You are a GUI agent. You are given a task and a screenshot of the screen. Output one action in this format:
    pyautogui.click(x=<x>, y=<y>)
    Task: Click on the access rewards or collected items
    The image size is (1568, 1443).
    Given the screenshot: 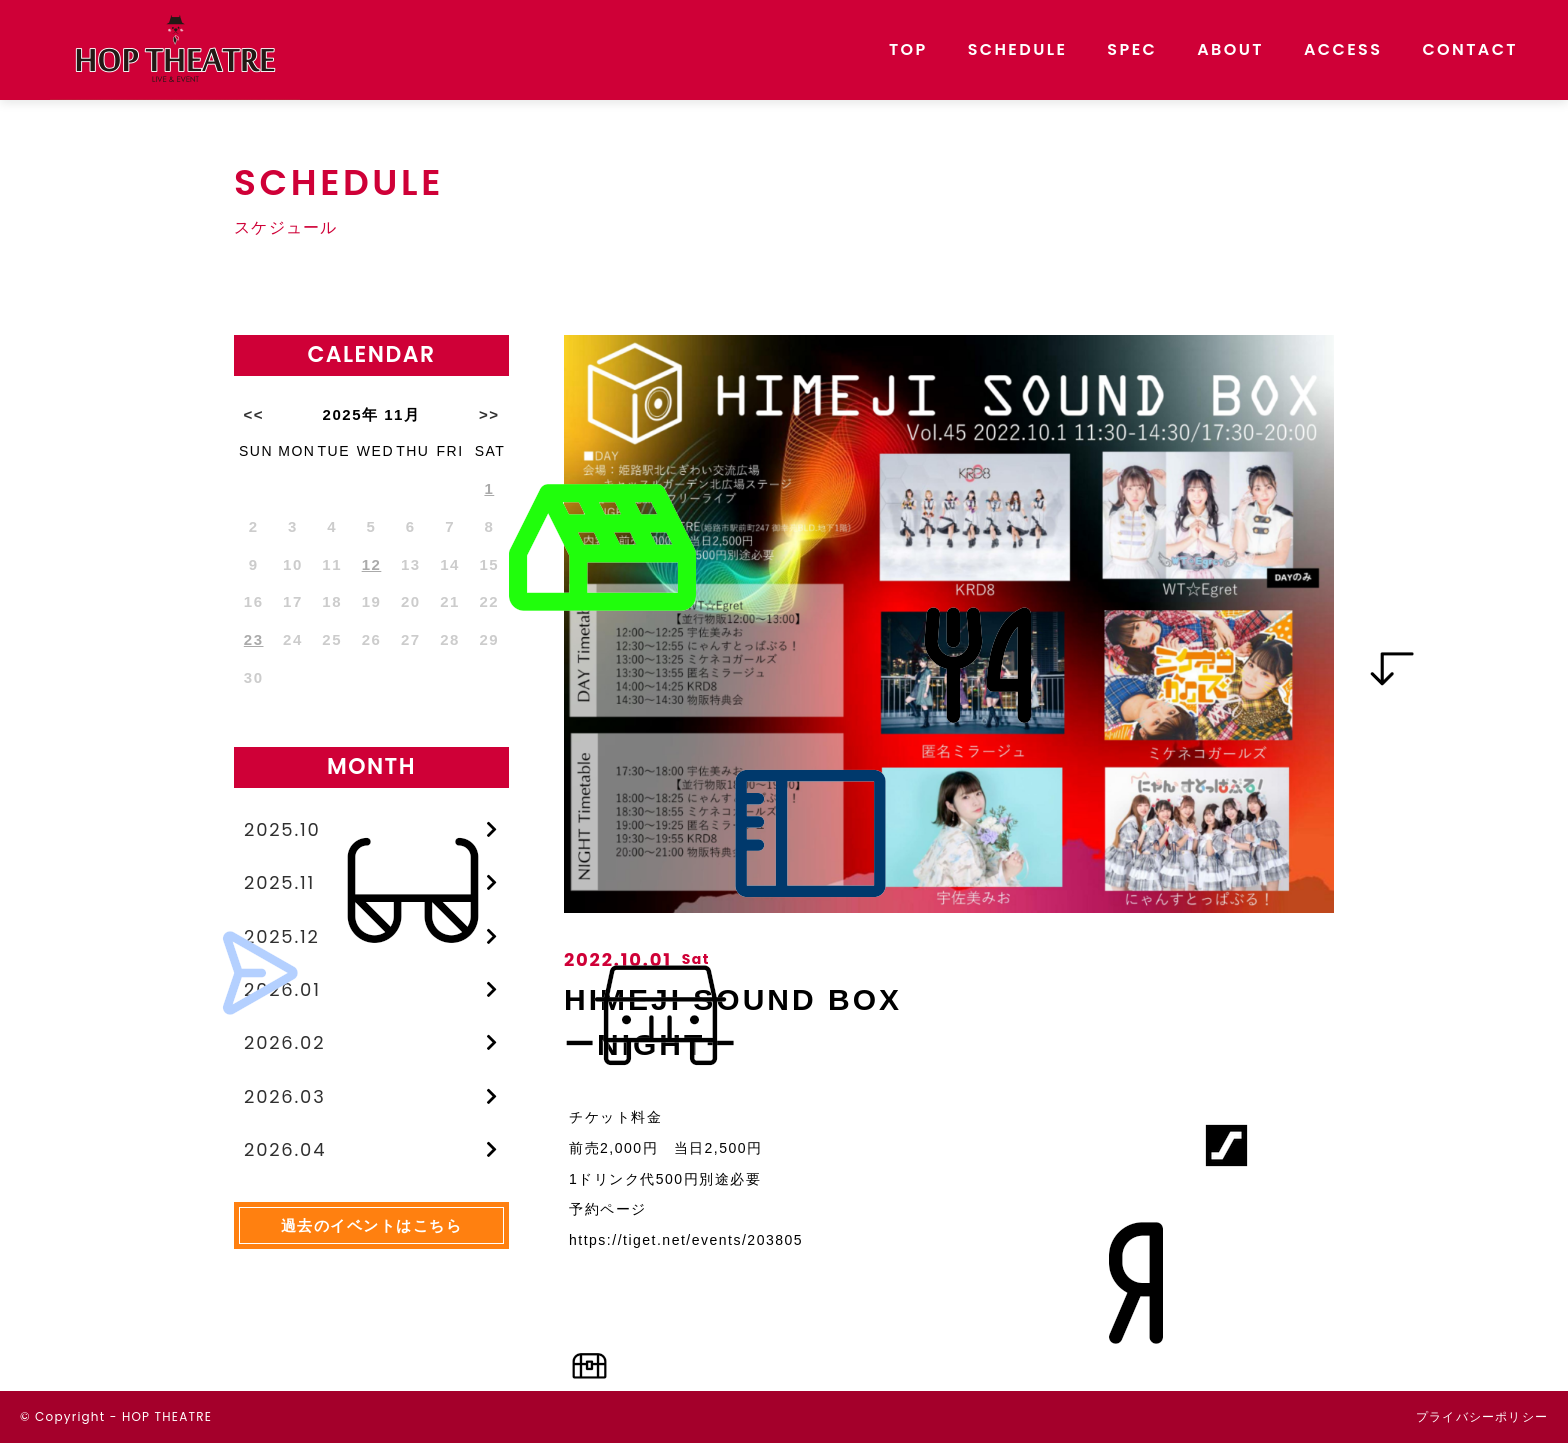 What is the action you would take?
    pyautogui.click(x=589, y=1366)
    